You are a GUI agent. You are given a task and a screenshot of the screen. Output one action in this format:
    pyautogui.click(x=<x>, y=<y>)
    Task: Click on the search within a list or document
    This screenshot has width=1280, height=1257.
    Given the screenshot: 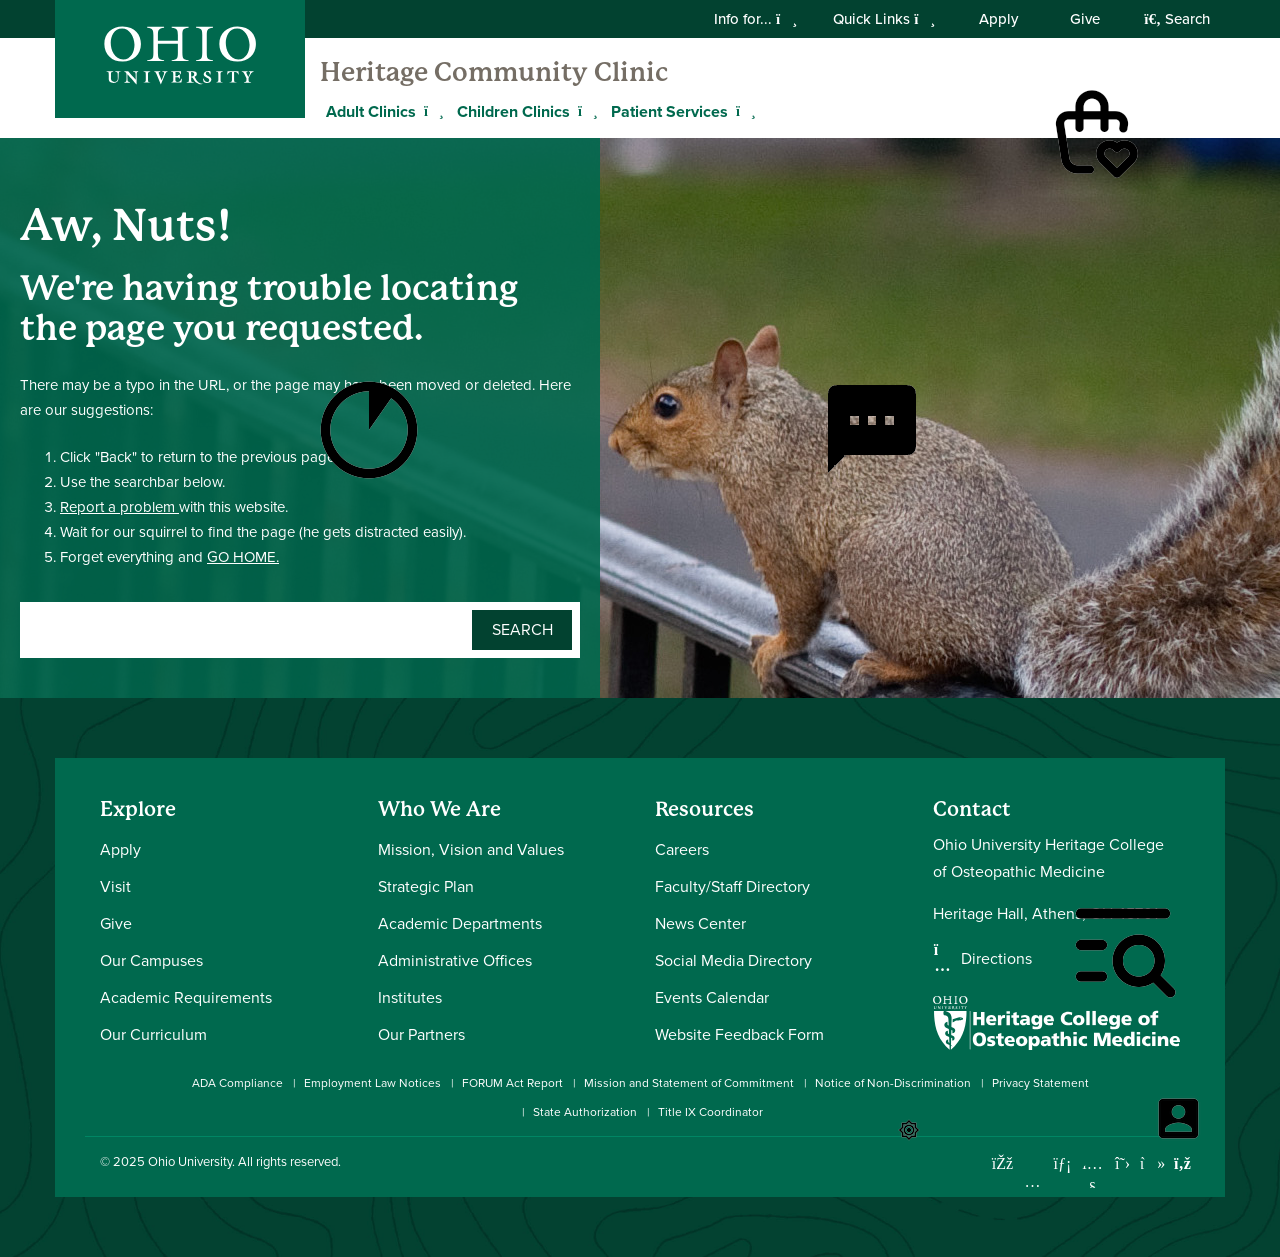 What is the action you would take?
    pyautogui.click(x=1123, y=945)
    